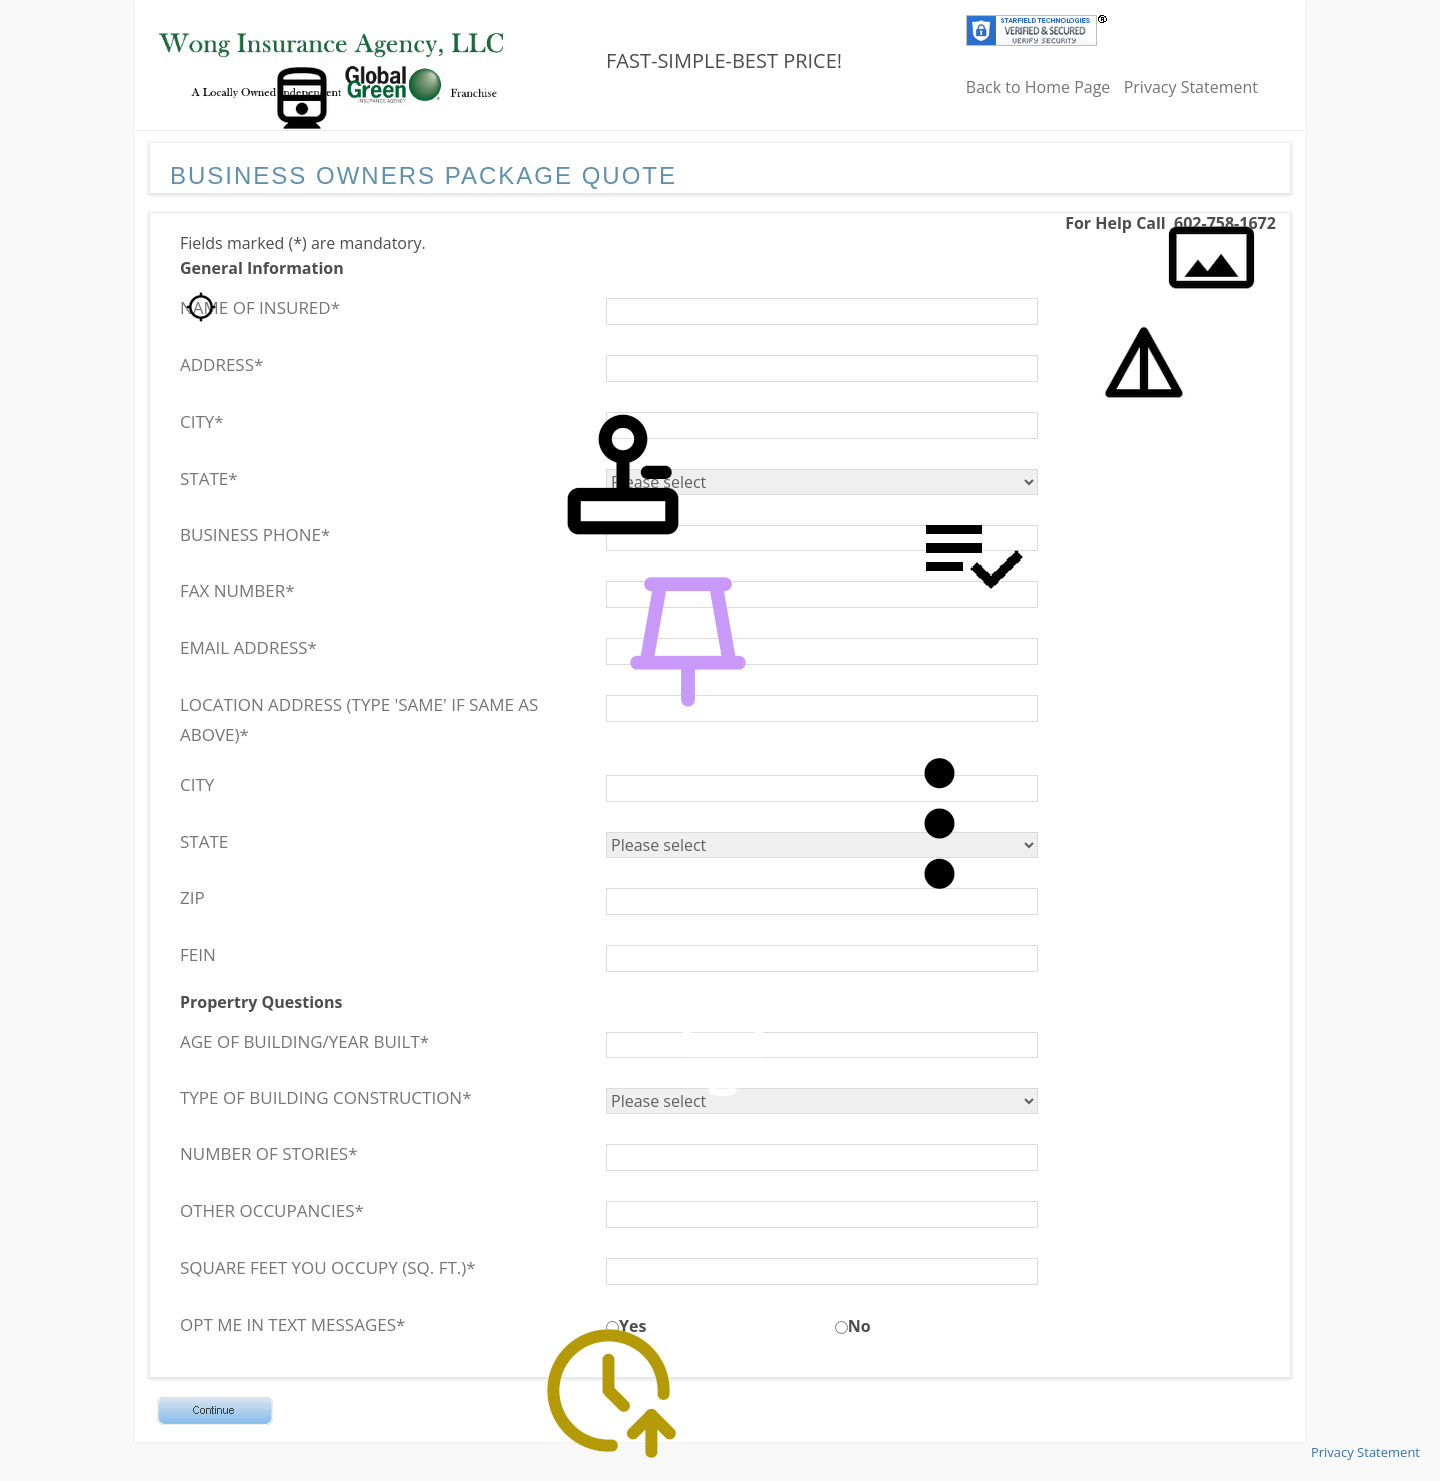 This screenshot has width=1440, height=1481. What do you see at coordinates (972, 552) in the screenshot?
I see `item successfully added to playlist` at bounding box center [972, 552].